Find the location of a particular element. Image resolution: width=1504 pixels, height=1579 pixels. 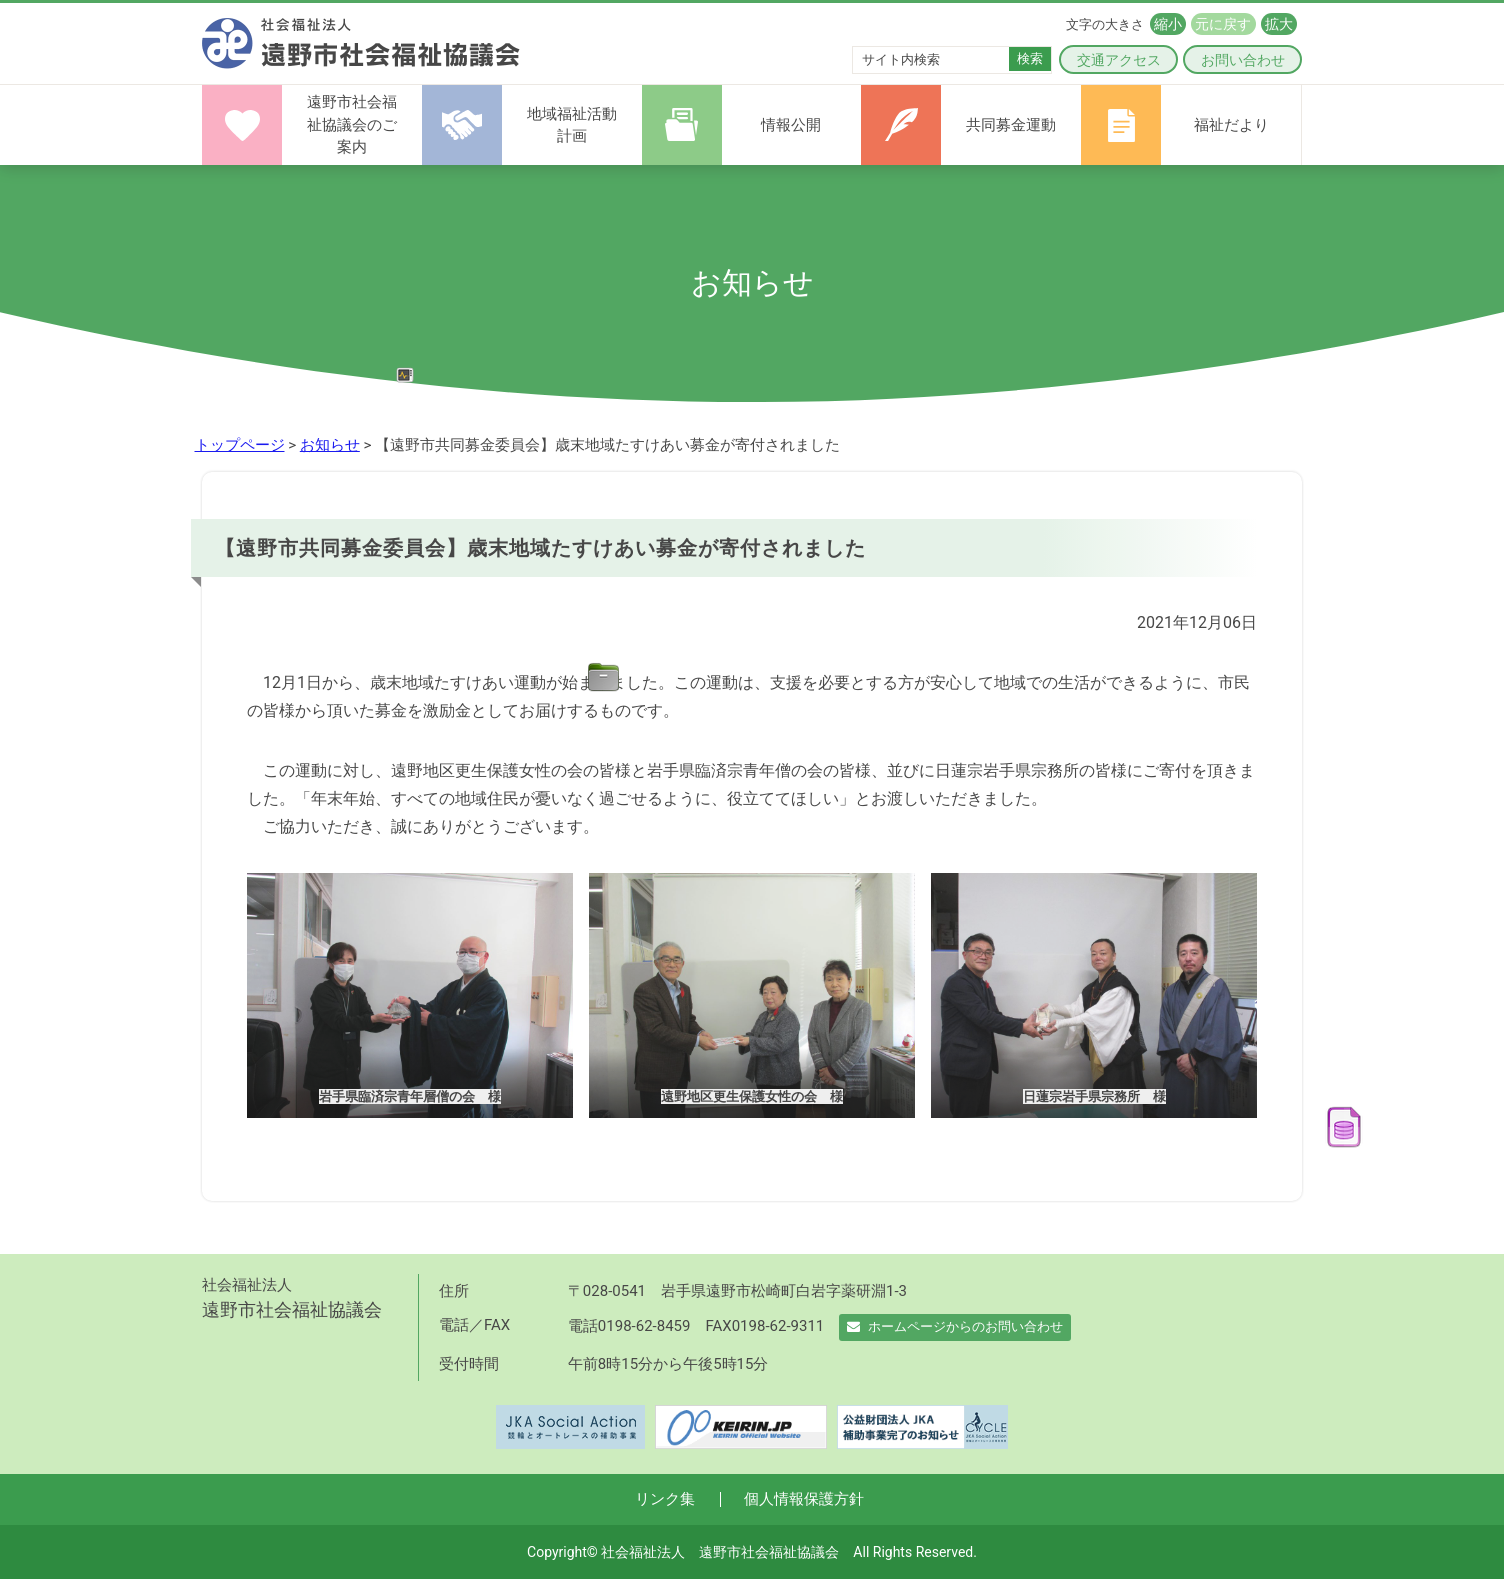

open system monitor to view resource usage is located at coordinates (405, 375).